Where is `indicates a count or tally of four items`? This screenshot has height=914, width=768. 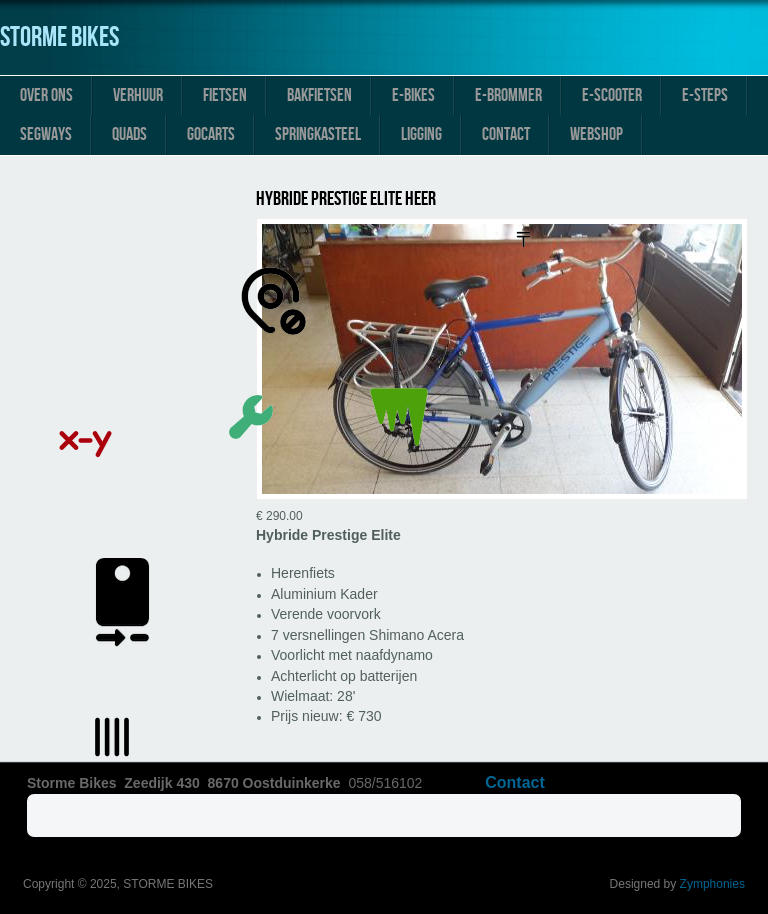 indicates a count or tally of four items is located at coordinates (112, 737).